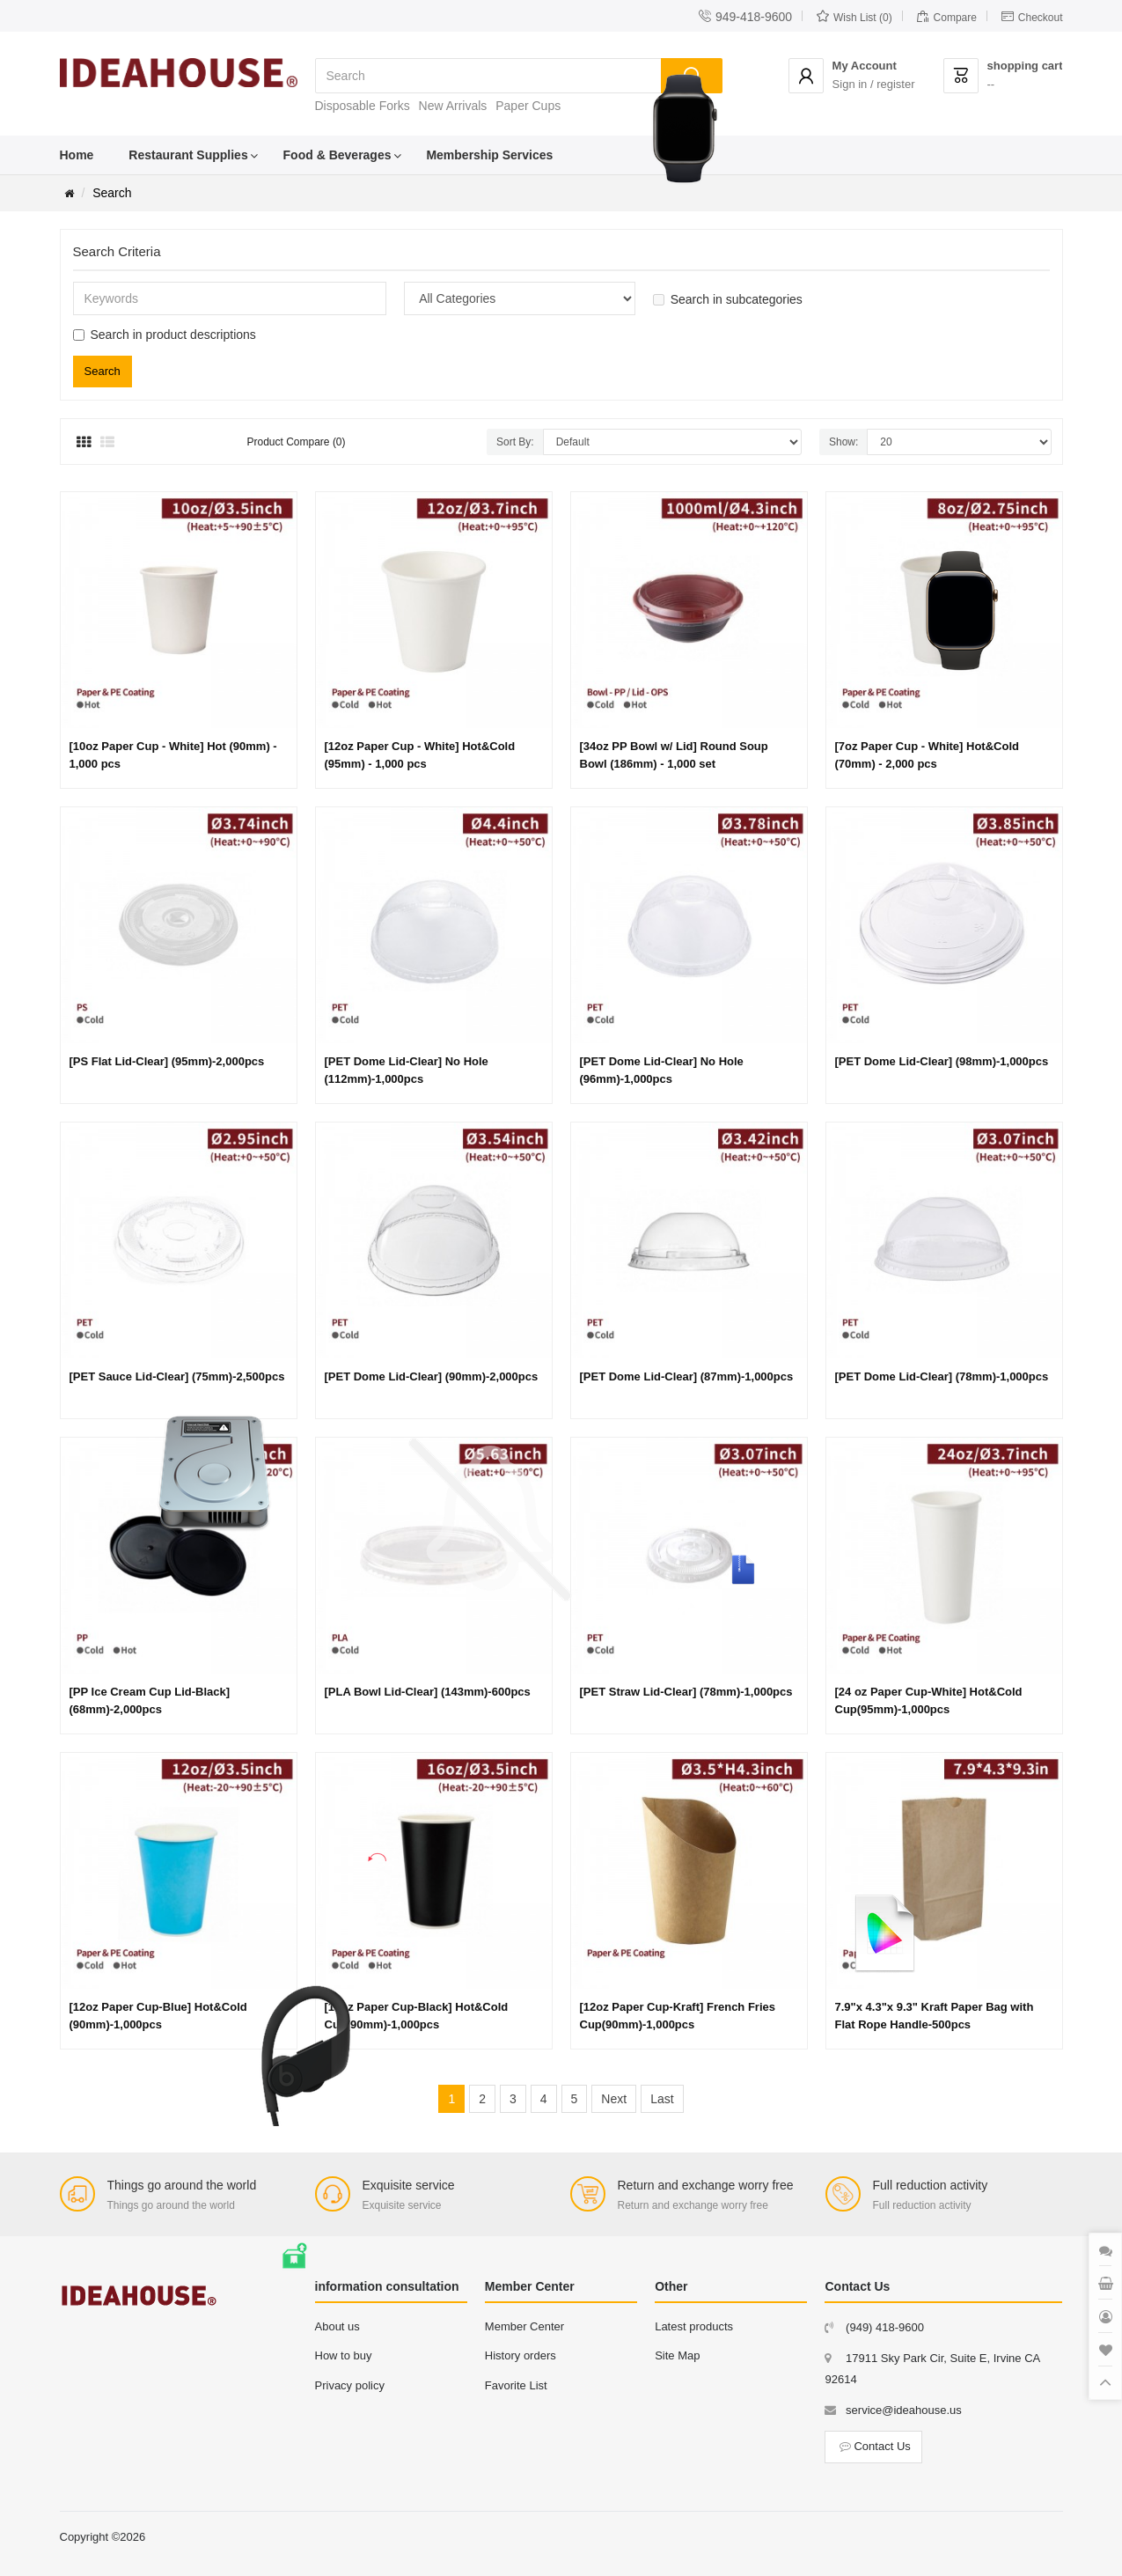 The height and width of the screenshot is (2576, 1122). What do you see at coordinates (884, 1934) in the screenshot?
I see `color profile document for color management` at bounding box center [884, 1934].